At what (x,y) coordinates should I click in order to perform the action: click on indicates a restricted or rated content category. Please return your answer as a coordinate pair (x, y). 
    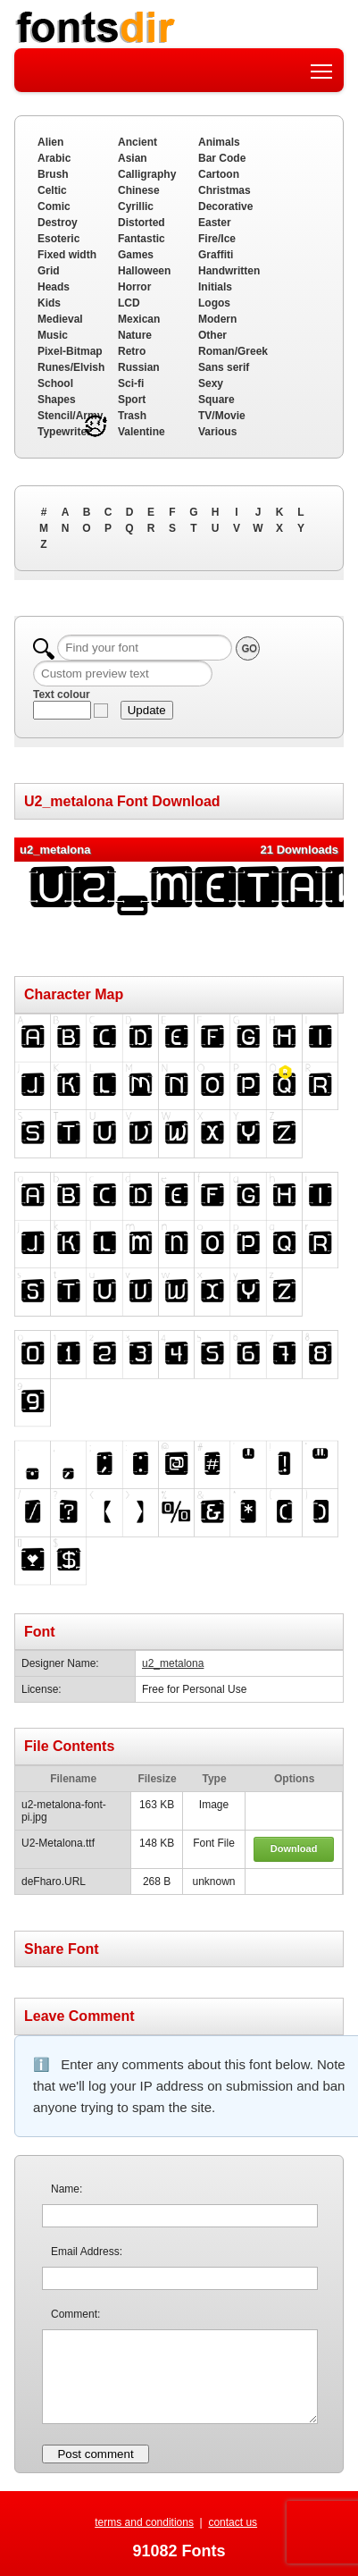
    Looking at the image, I should click on (285, 1072).